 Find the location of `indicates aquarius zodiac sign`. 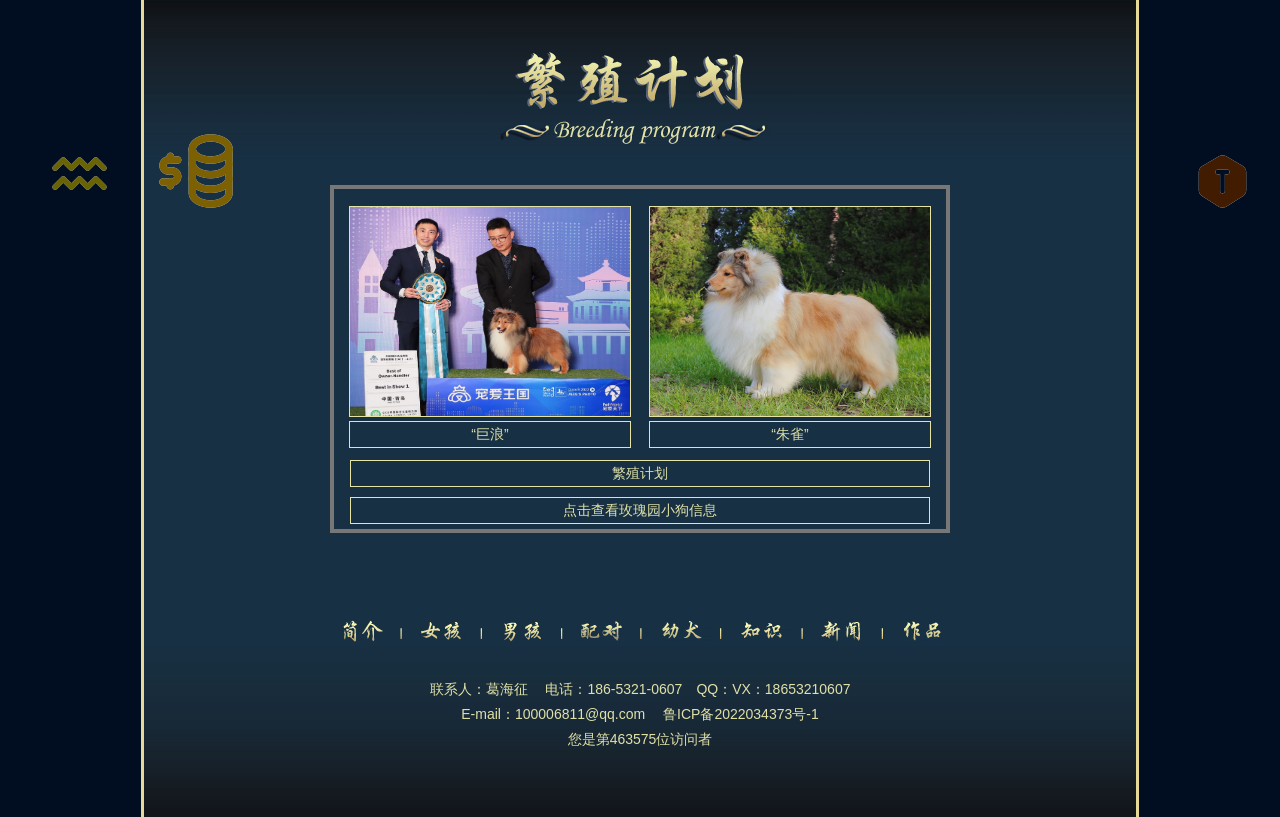

indicates aquarius zodiac sign is located at coordinates (79, 173).